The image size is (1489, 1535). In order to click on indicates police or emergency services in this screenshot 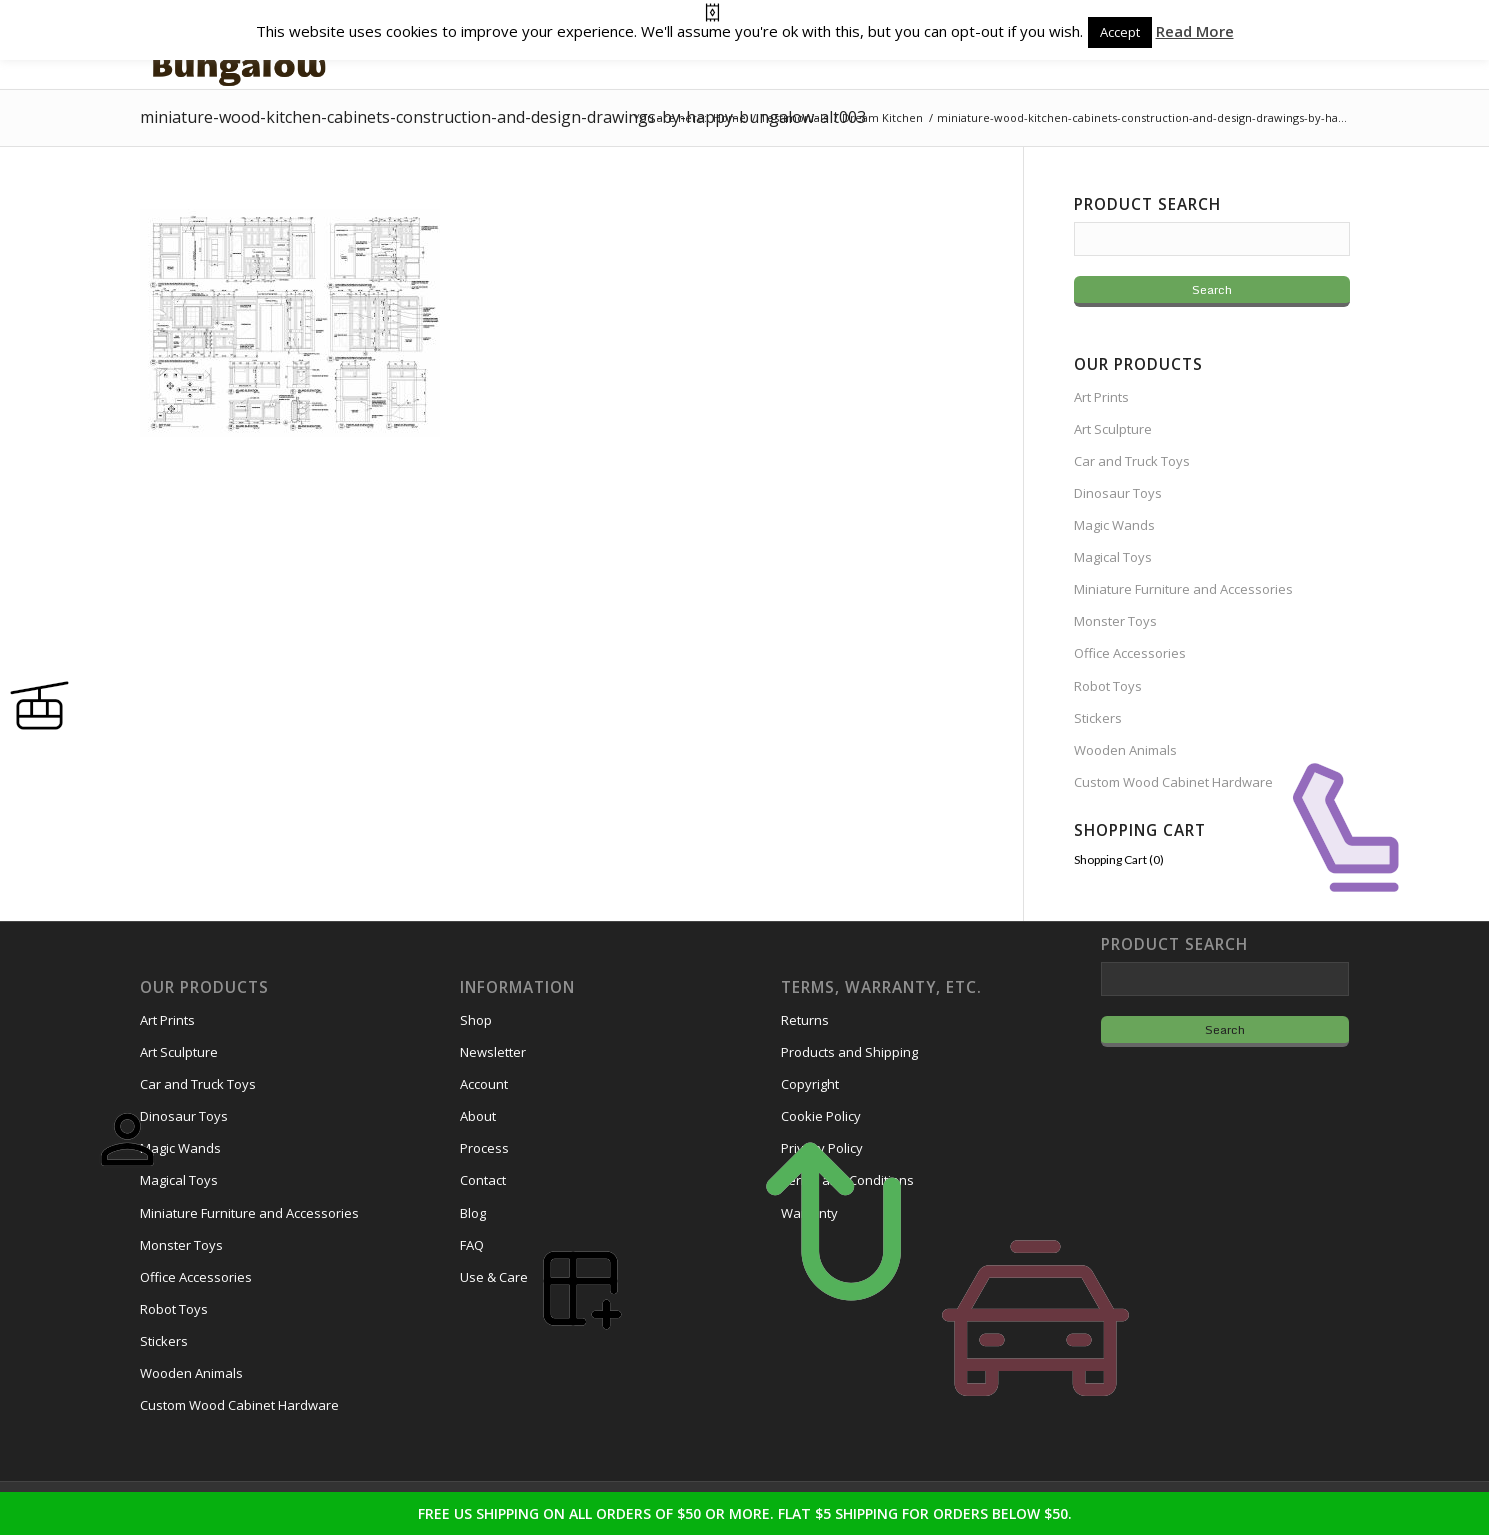, I will do `click(1035, 1327)`.